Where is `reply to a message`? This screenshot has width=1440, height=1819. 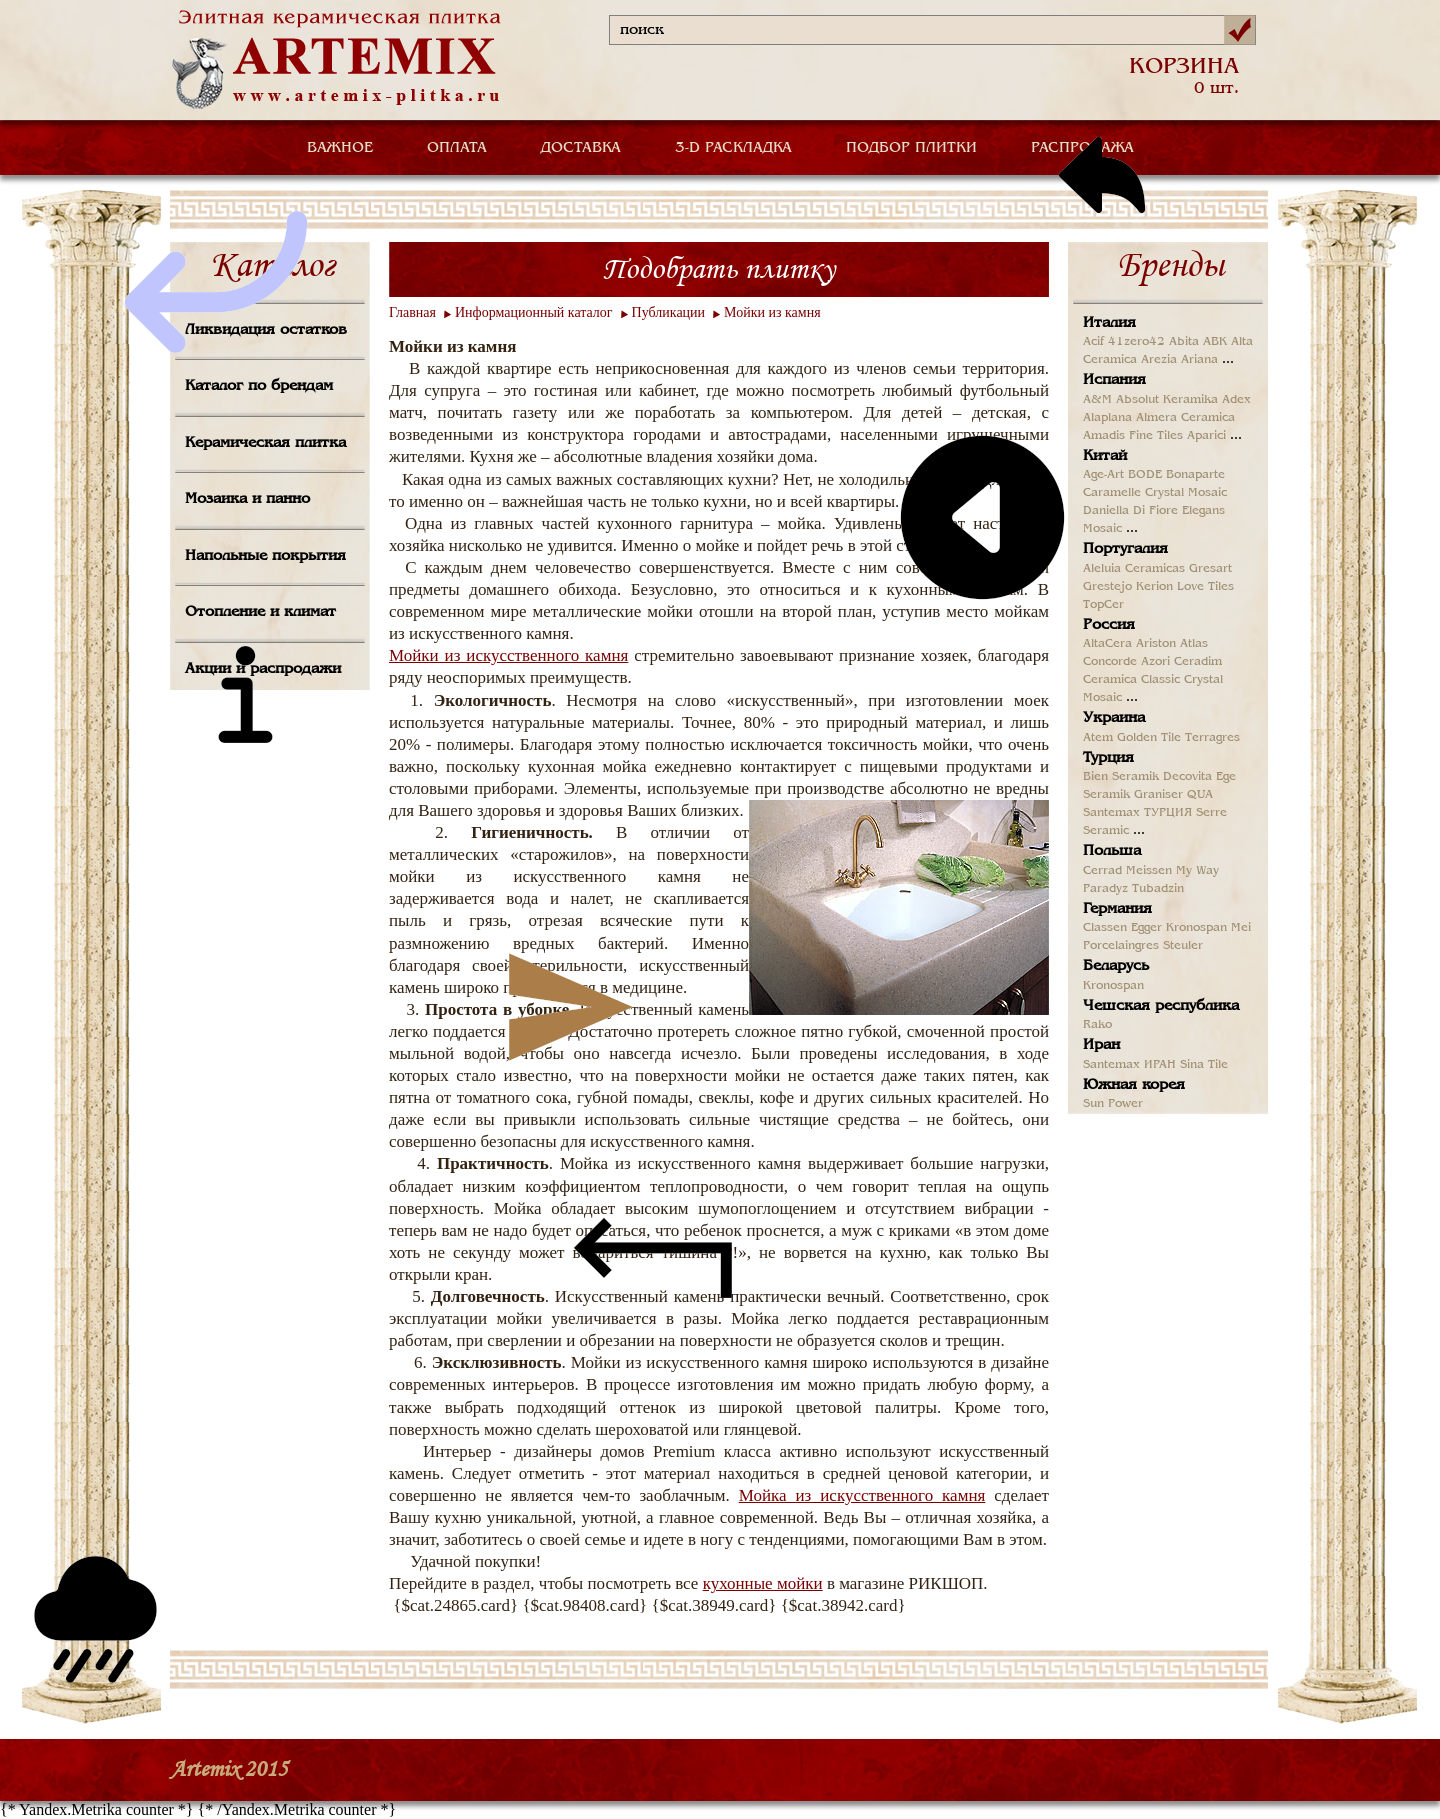 reply to a message is located at coordinates (216, 282).